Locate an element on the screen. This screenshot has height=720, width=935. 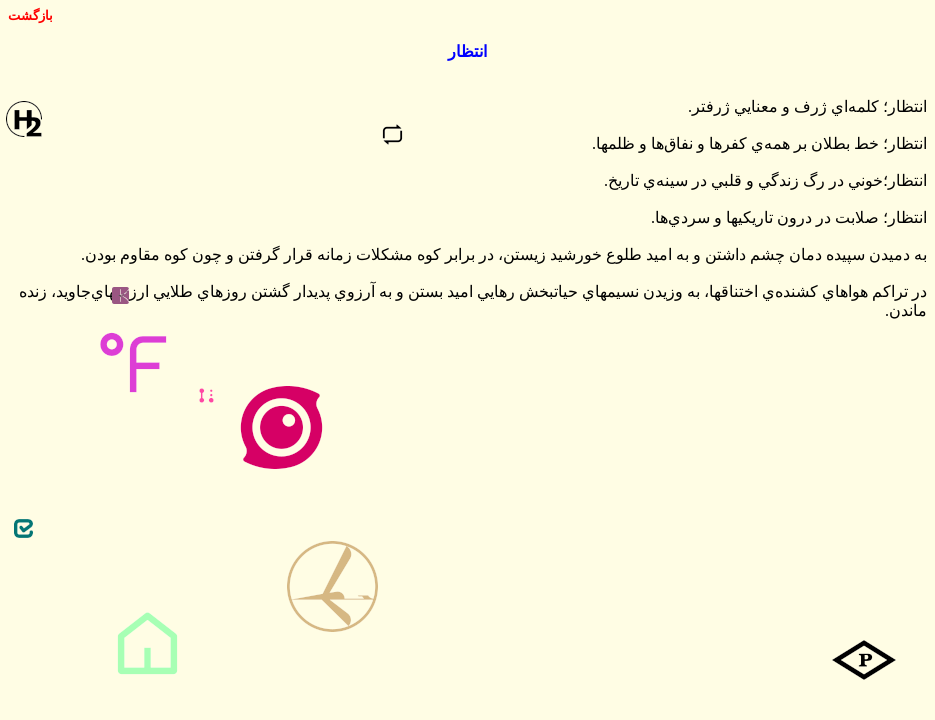
indicates temperature displayed in fahrenheit is located at coordinates (136, 362).